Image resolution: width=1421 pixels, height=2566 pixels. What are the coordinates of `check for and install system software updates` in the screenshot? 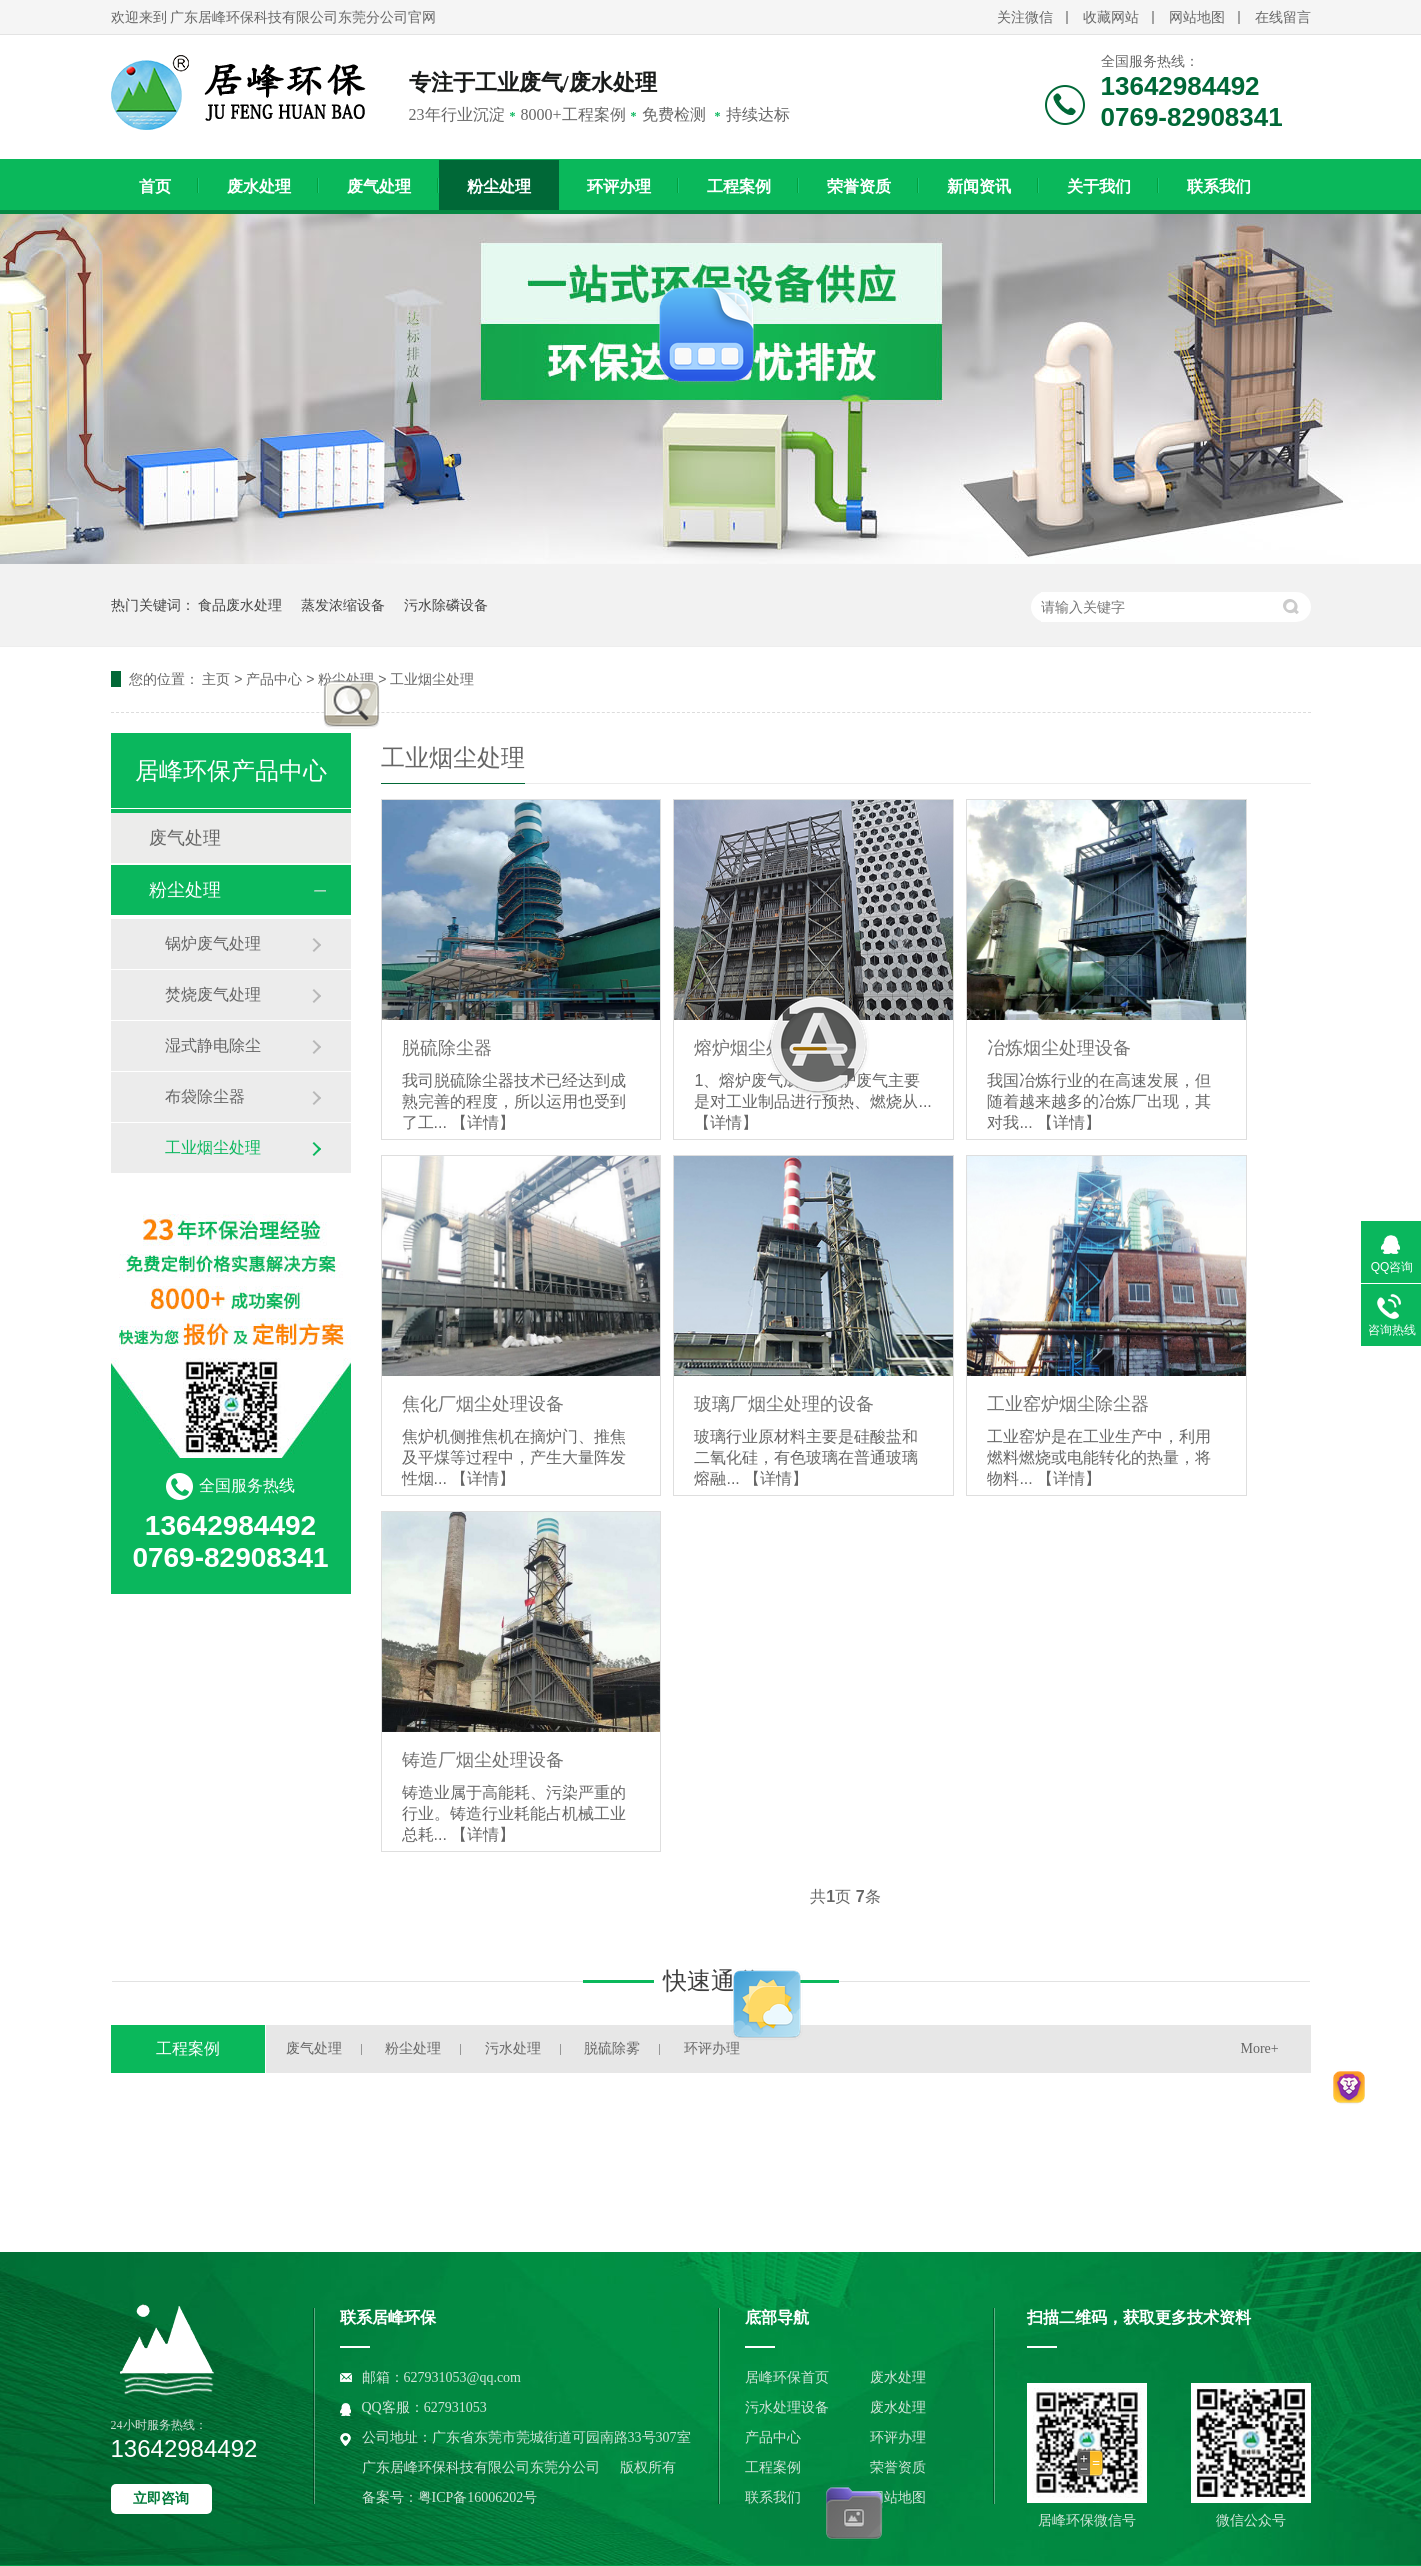 It's located at (818, 1044).